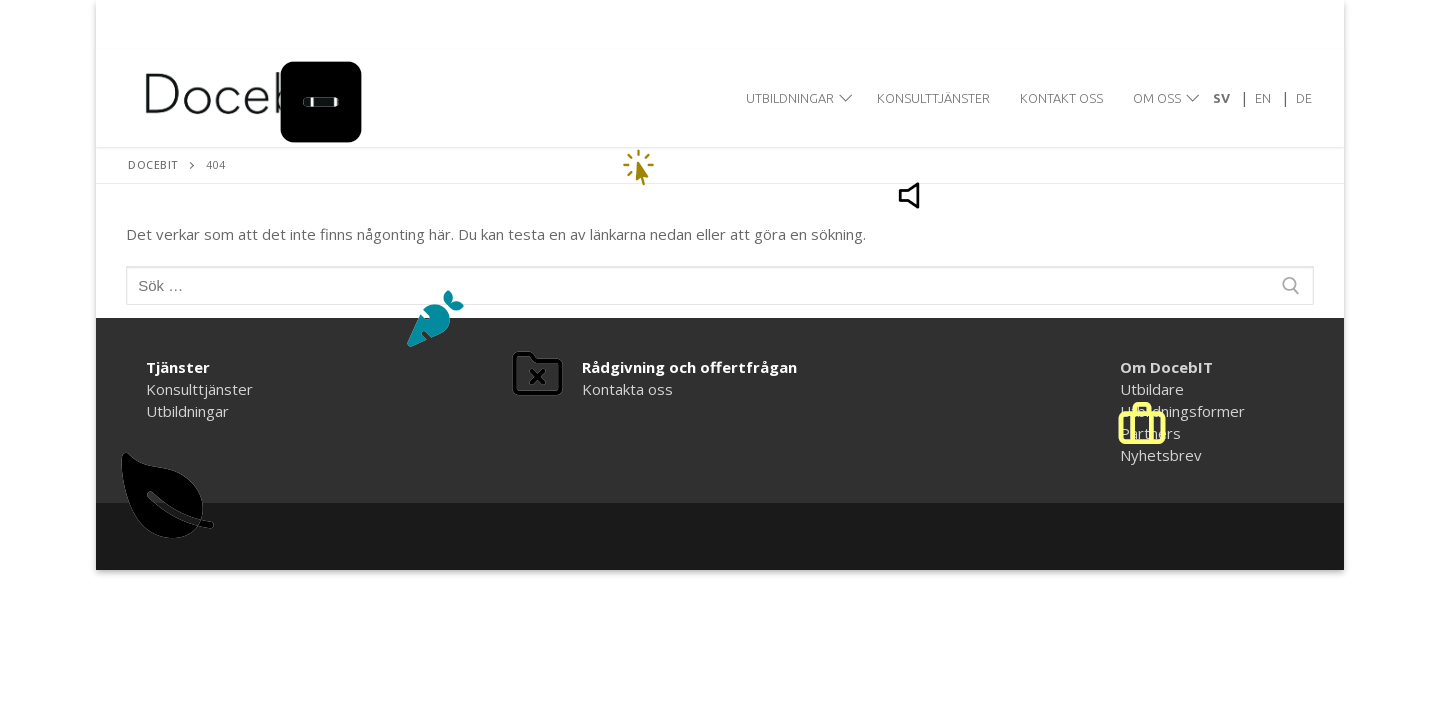 The width and height of the screenshot is (1440, 720). I want to click on mute or unmute audio, so click(910, 195).